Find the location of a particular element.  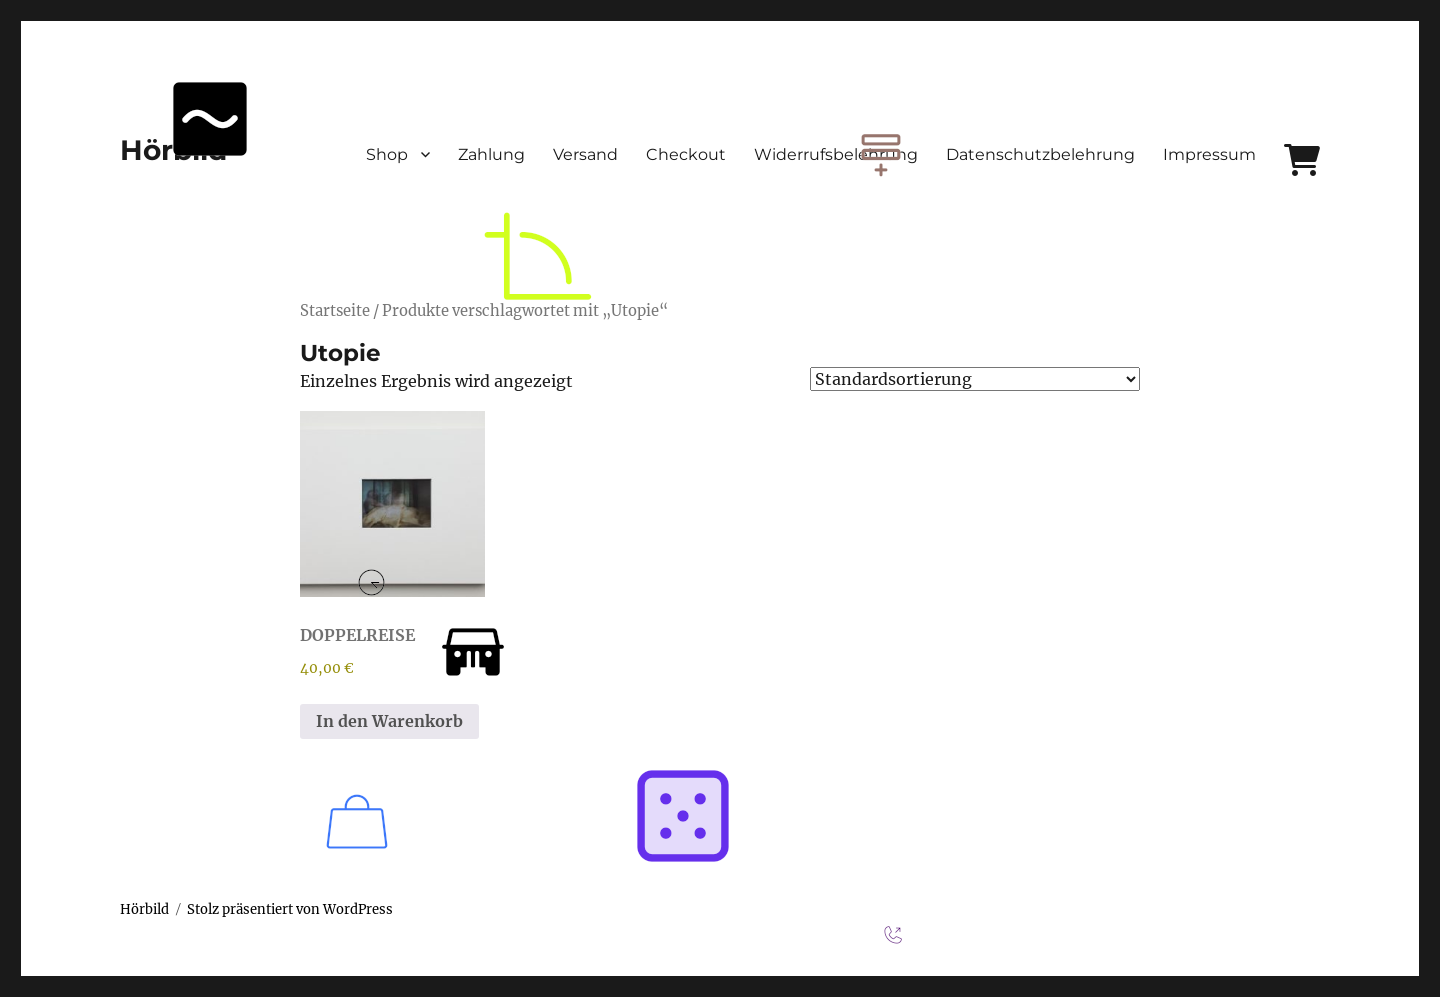

add a new row below is located at coordinates (881, 152).